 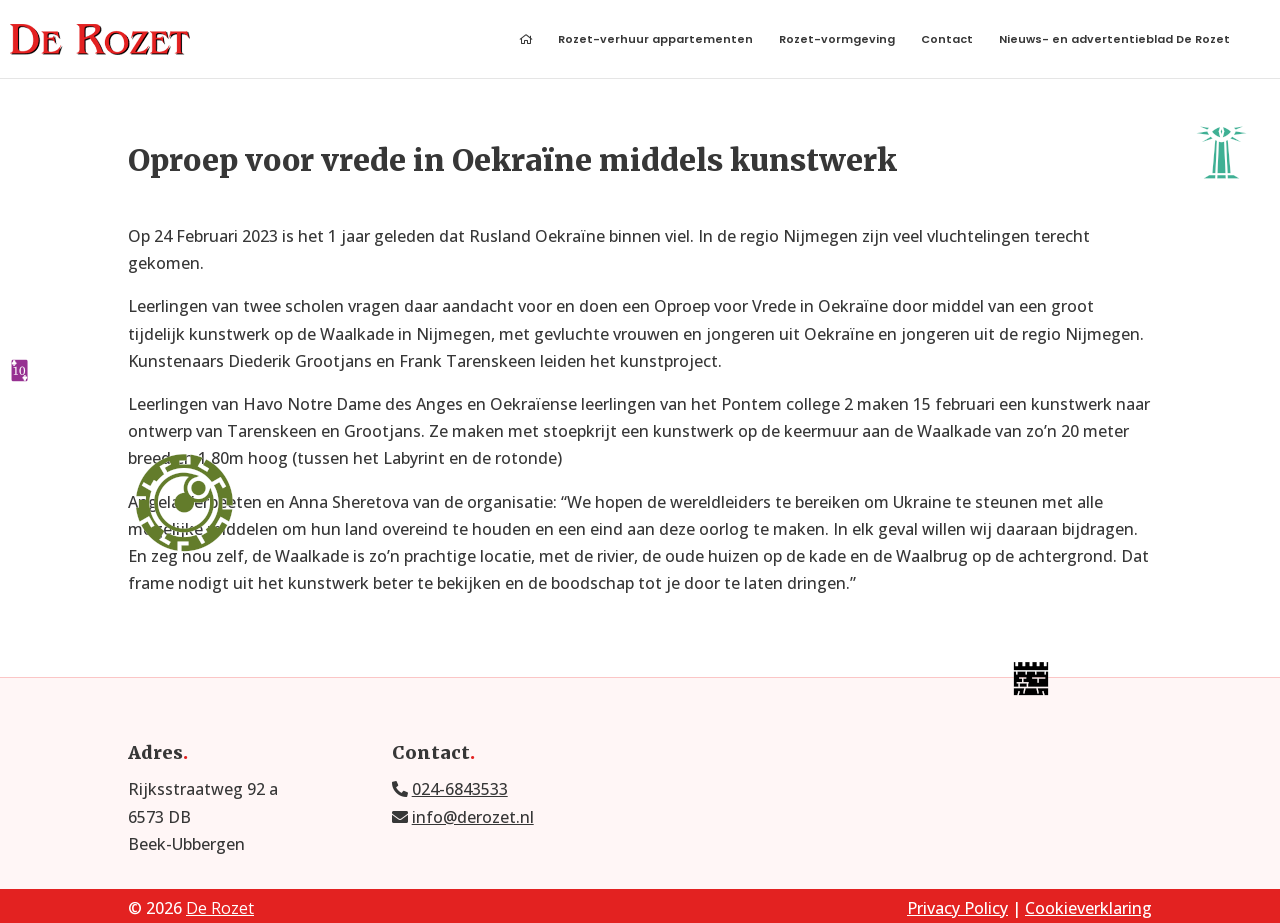 What do you see at coordinates (1221, 152) in the screenshot?
I see `indicates an enemy stronghold or boss location` at bounding box center [1221, 152].